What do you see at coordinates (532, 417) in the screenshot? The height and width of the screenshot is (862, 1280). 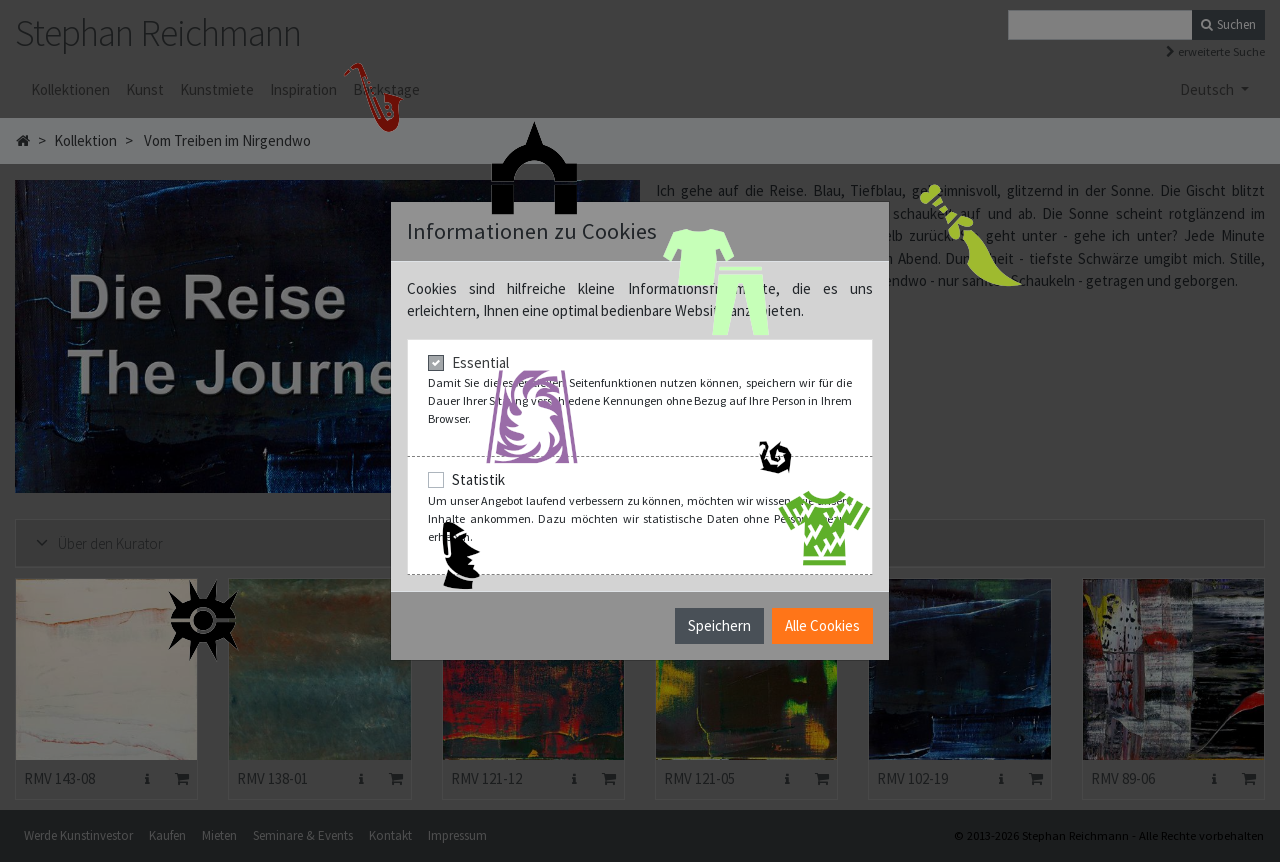 I see `enter a magical portal or gateway` at bounding box center [532, 417].